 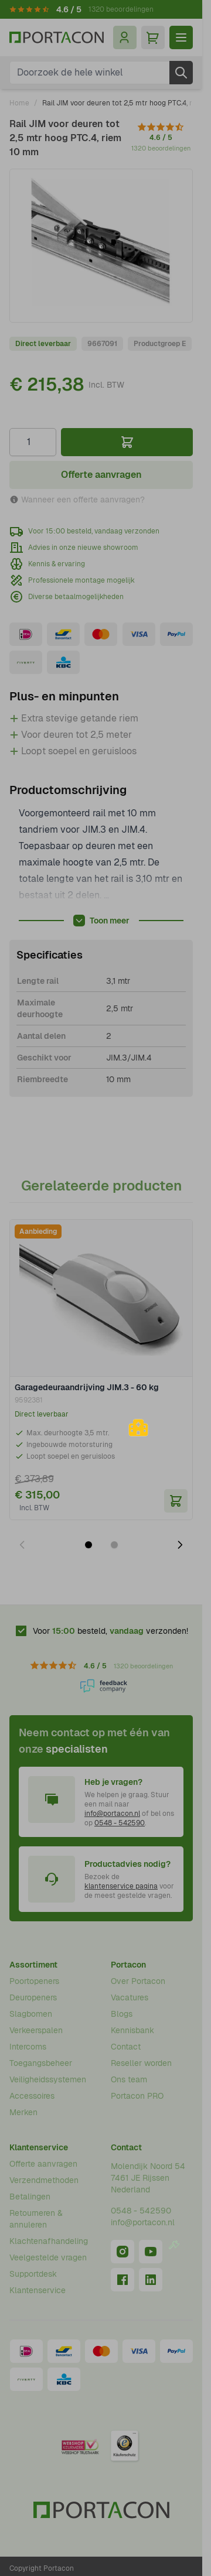 I want to click on find nearby hospitals or medical facilities, so click(x=138, y=1428).